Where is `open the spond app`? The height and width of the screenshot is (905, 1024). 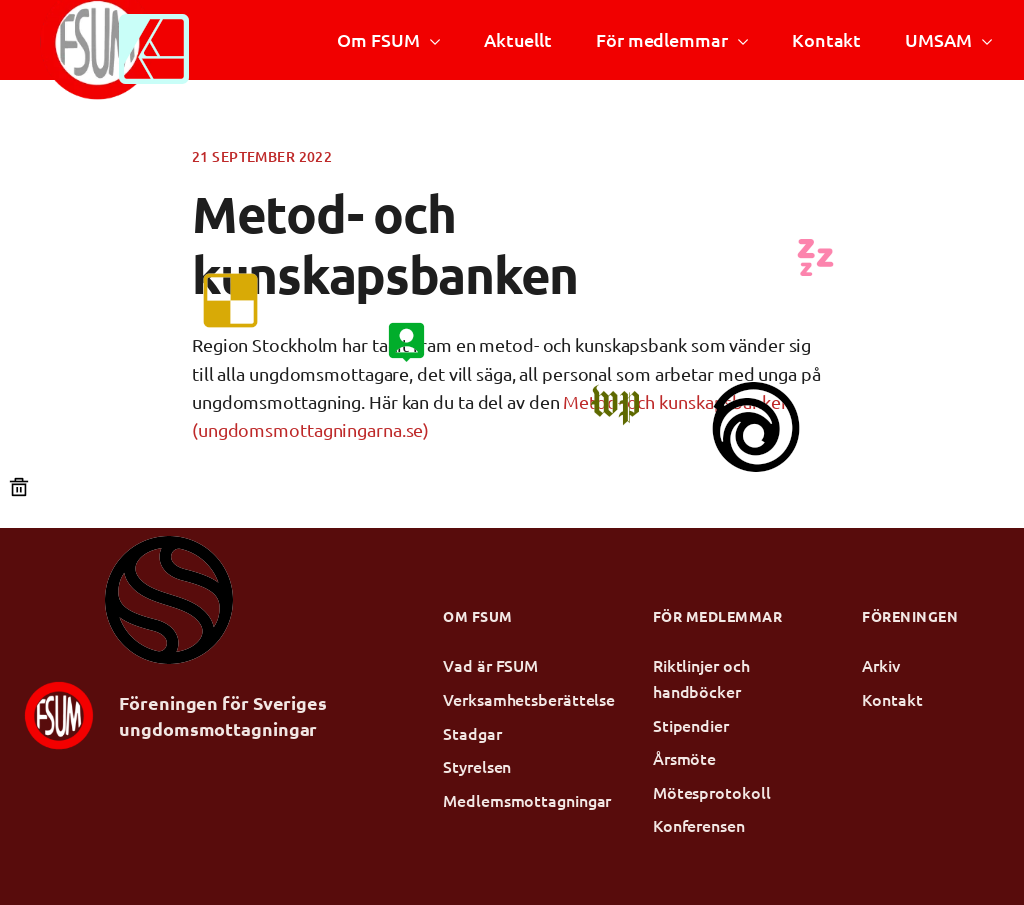 open the spond app is located at coordinates (169, 600).